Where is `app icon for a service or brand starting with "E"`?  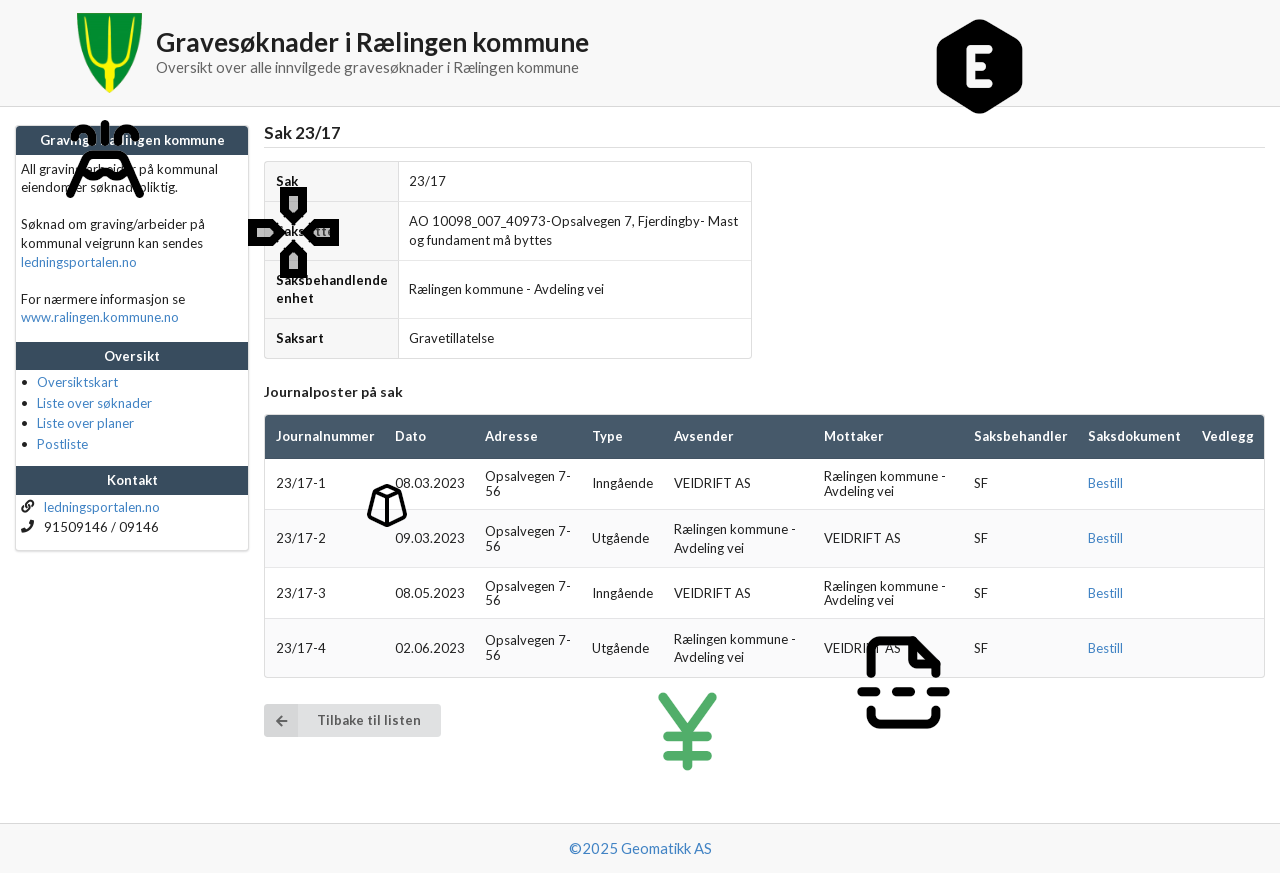
app icon for a service or brand starting with "E" is located at coordinates (979, 66).